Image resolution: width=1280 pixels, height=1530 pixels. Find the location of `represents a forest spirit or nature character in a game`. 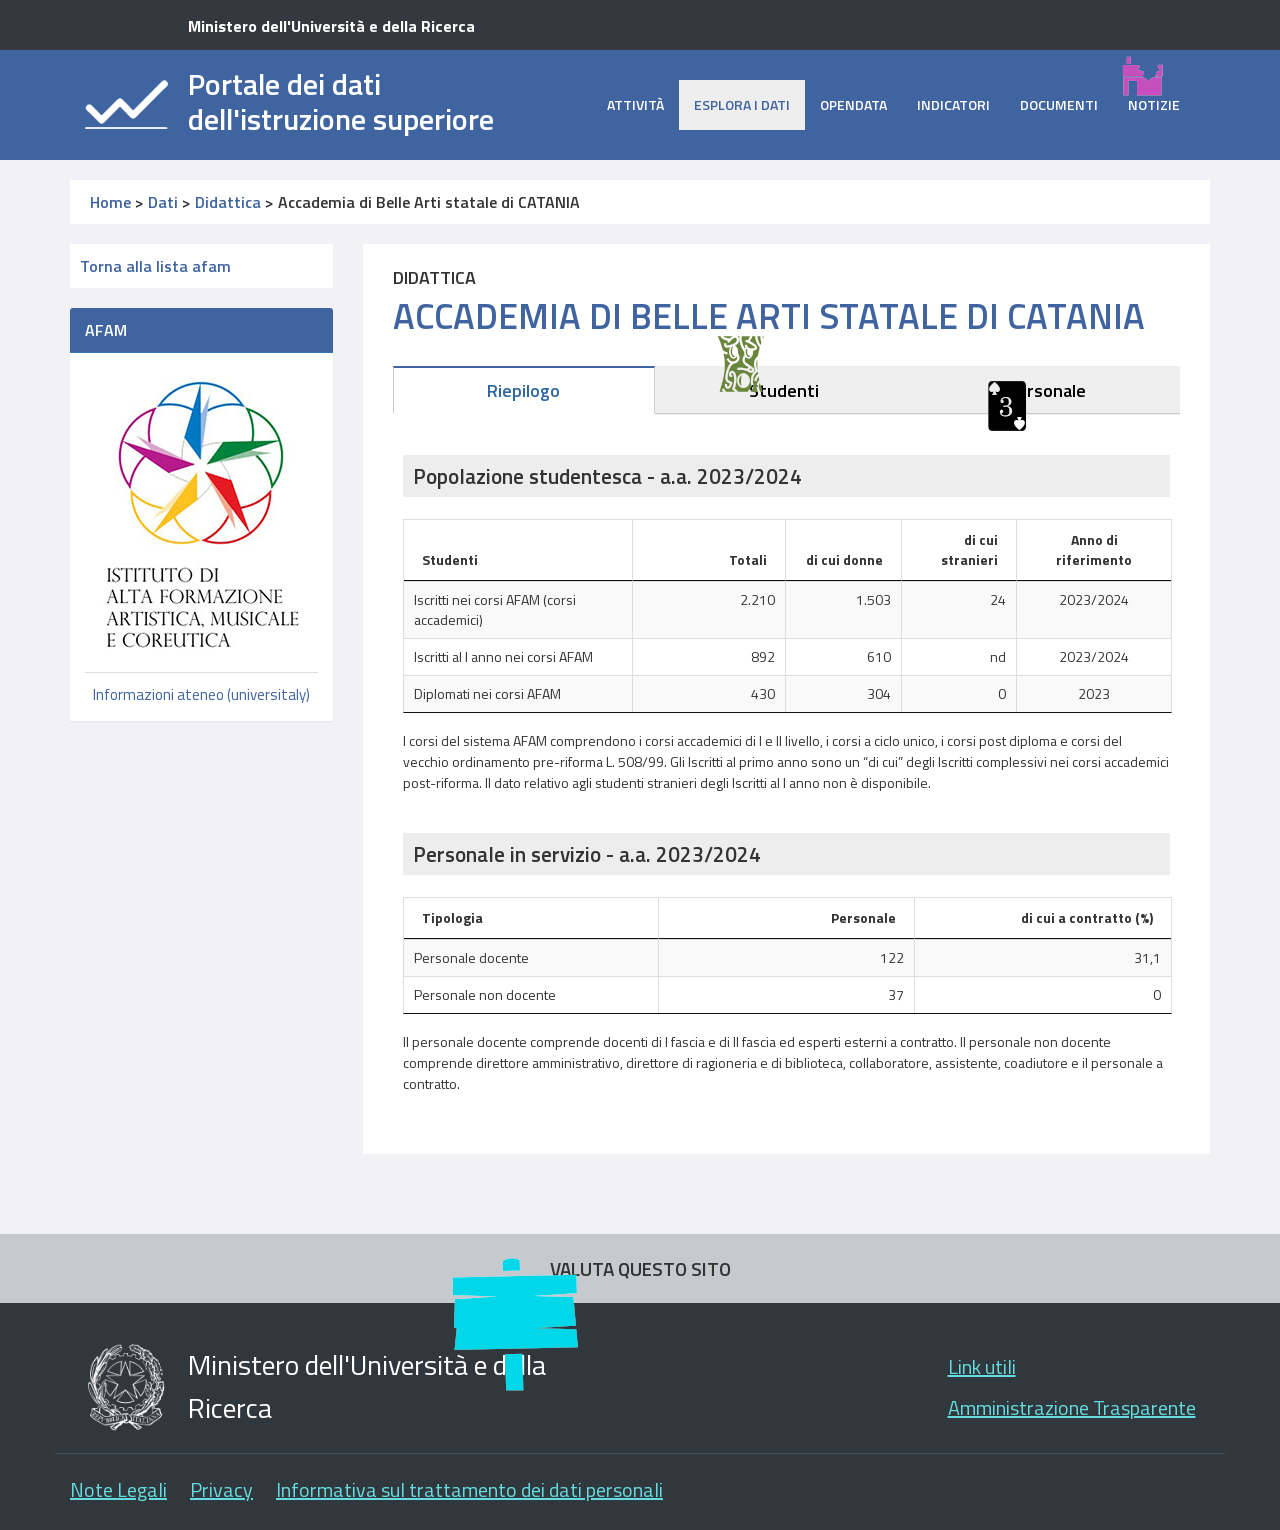

represents a forest spirit or nature character in a game is located at coordinates (741, 364).